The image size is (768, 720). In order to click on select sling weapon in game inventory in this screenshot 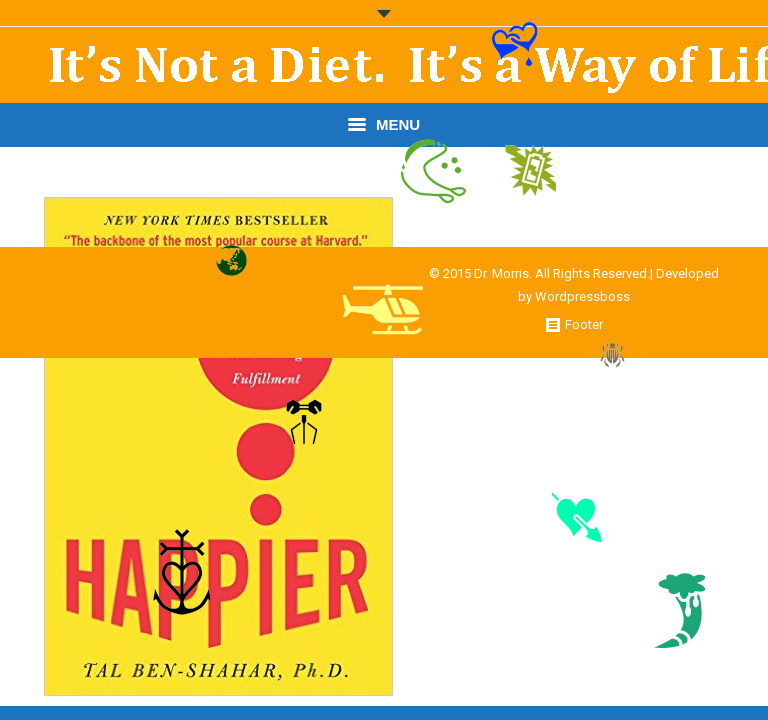, I will do `click(433, 171)`.